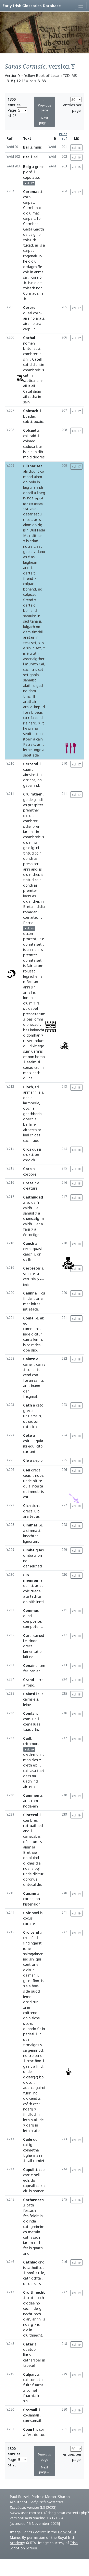  What do you see at coordinates (51, 1027) in the screenshot?
I see `access game inventory or storage grid` at bounding box center [51, 1027].